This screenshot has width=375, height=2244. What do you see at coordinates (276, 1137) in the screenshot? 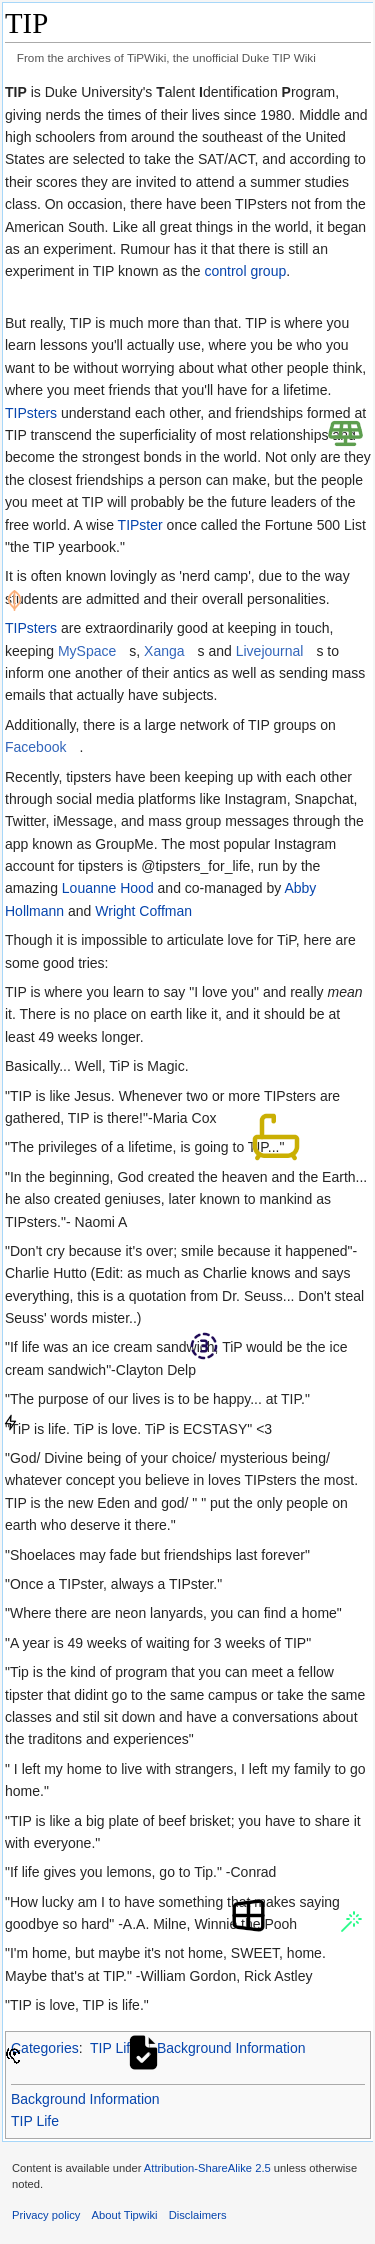
I see `indicates bathroom amenities available` at bounding box center [276, 1137].